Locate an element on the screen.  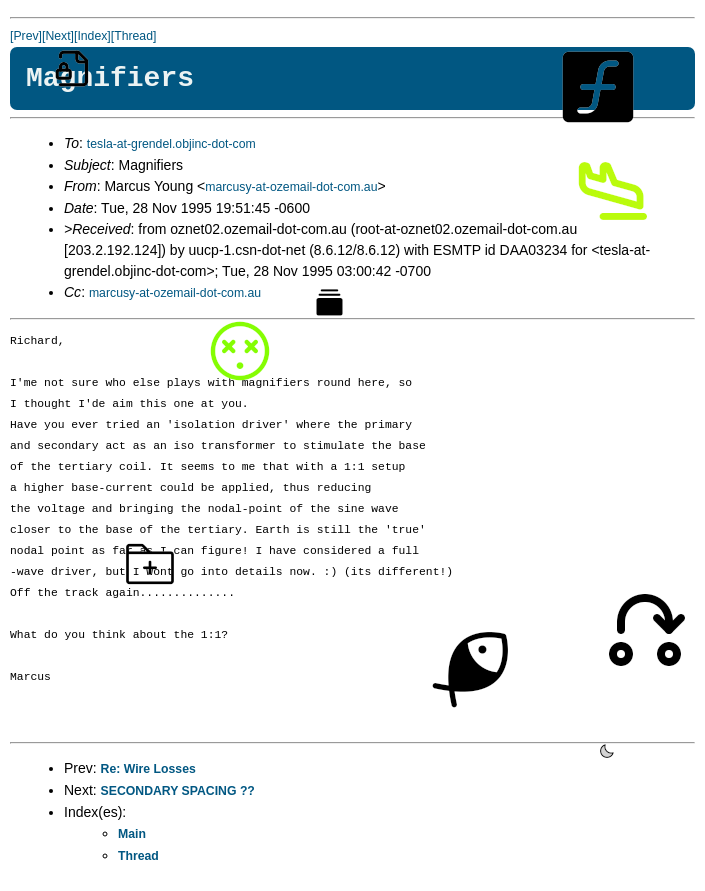
access a password-protected file is located at coordinates (73, 68).